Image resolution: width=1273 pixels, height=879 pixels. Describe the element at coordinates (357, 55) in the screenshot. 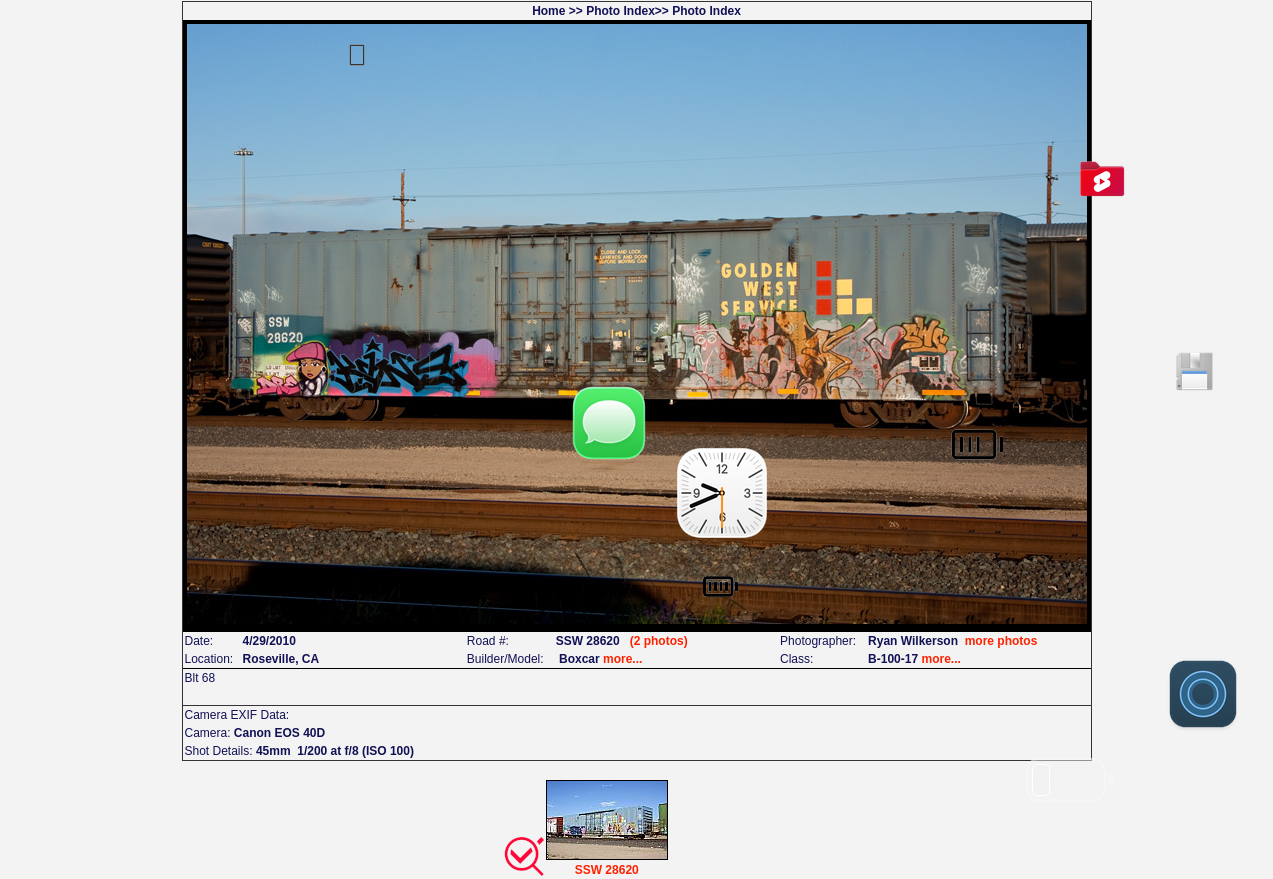

I see `indicates a tablet or touch-screen device` at that location.